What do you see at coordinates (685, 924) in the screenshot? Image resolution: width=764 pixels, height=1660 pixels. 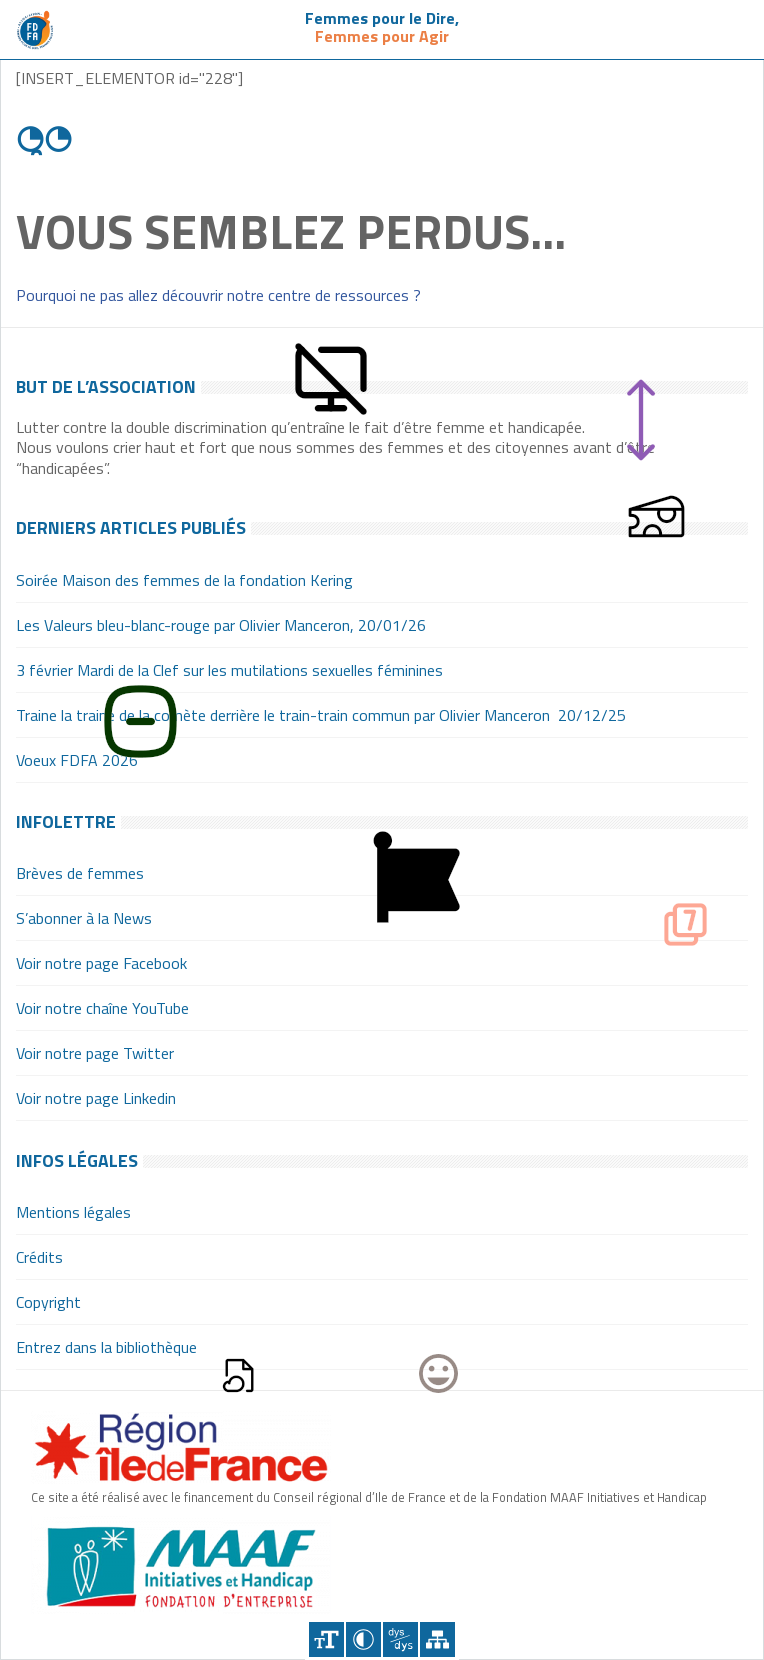 I see `view item 7 in a collection or stack` at bounding box center [685, 924].